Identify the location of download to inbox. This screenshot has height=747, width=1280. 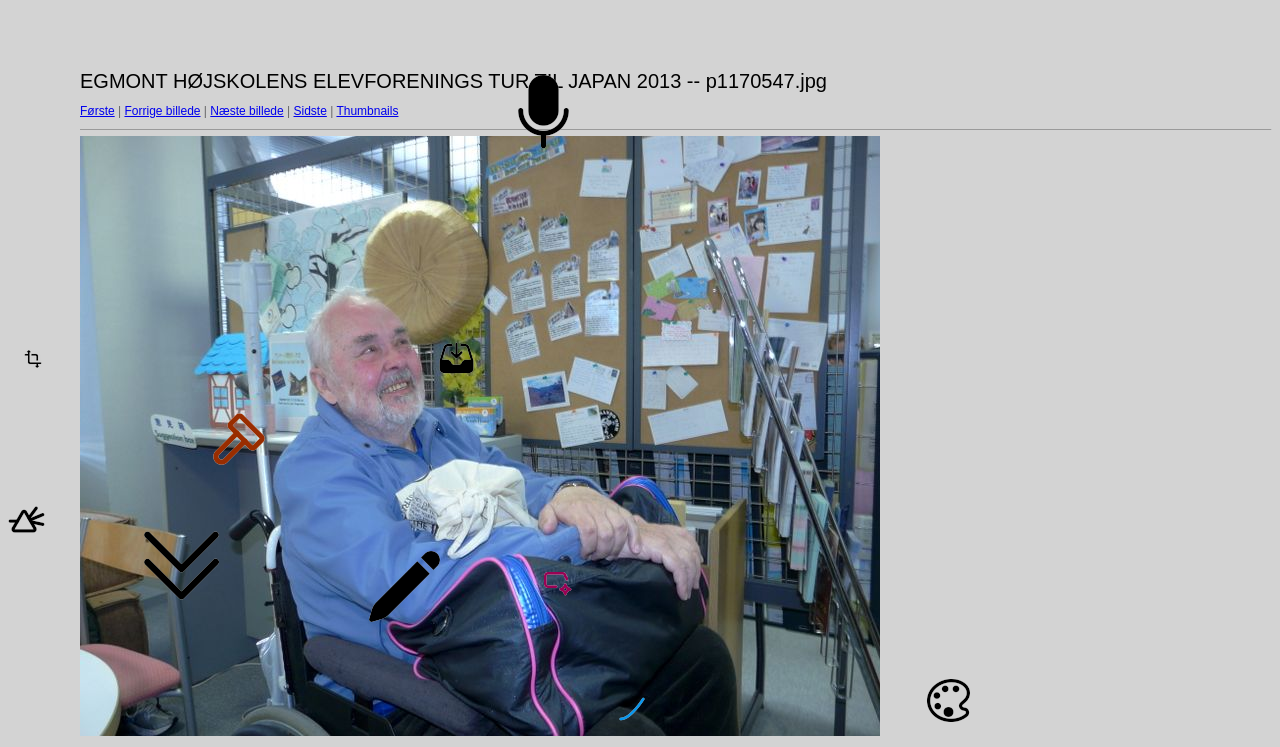
(456, 358).